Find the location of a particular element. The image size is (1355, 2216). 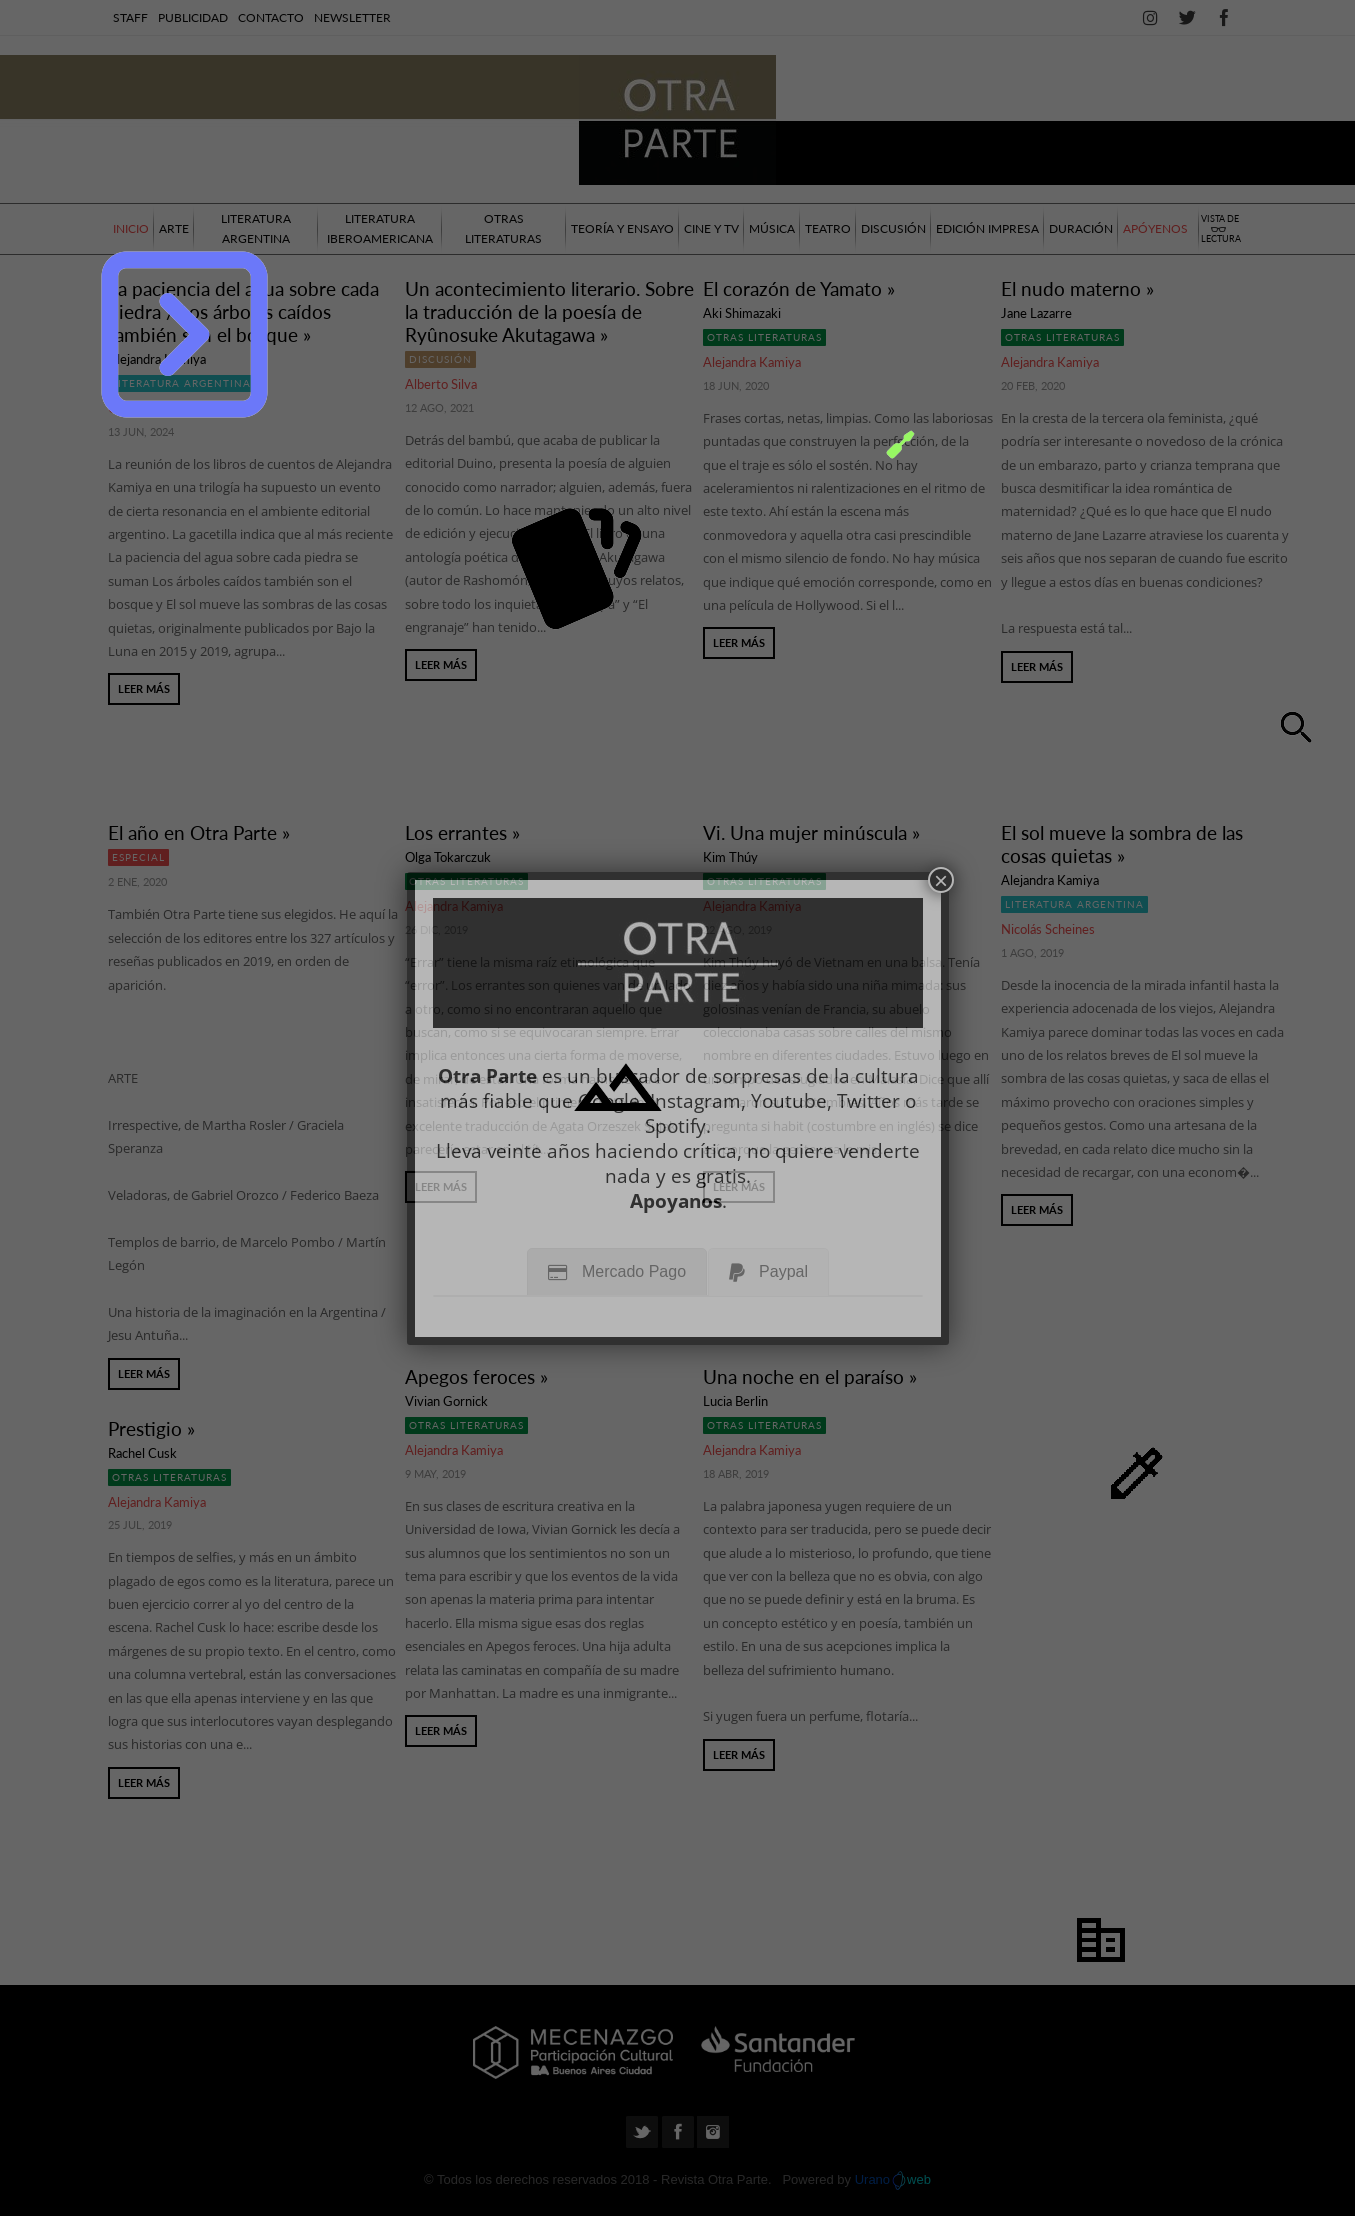

view organization or company settings is located at coordinates (1101, 1940).